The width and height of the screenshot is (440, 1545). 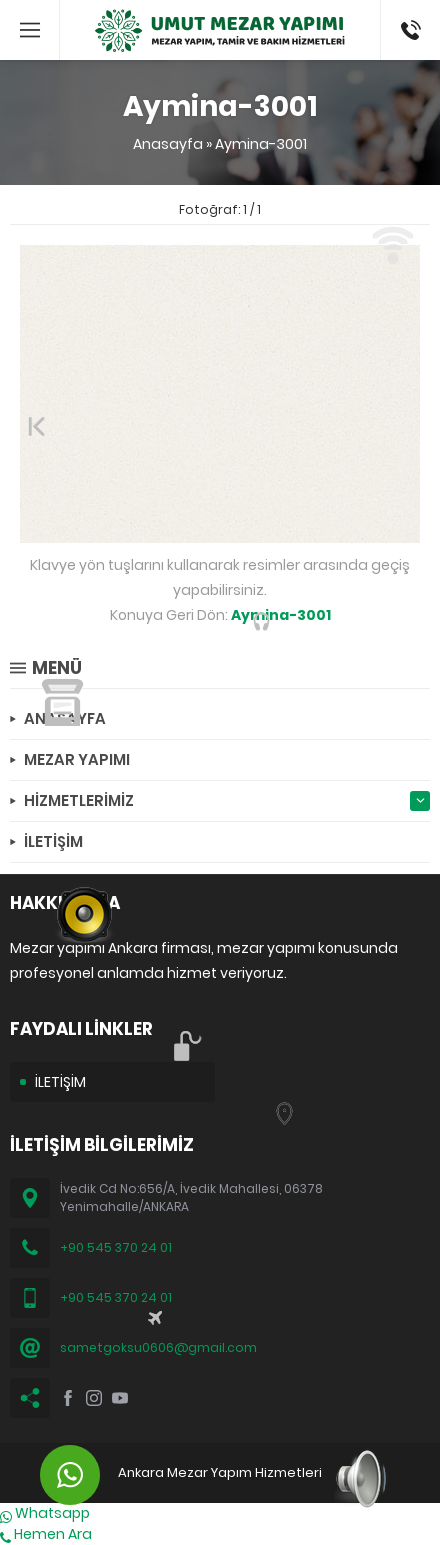 I want to click on indicates audio is set to low volume, so click(x=365, y=1479).